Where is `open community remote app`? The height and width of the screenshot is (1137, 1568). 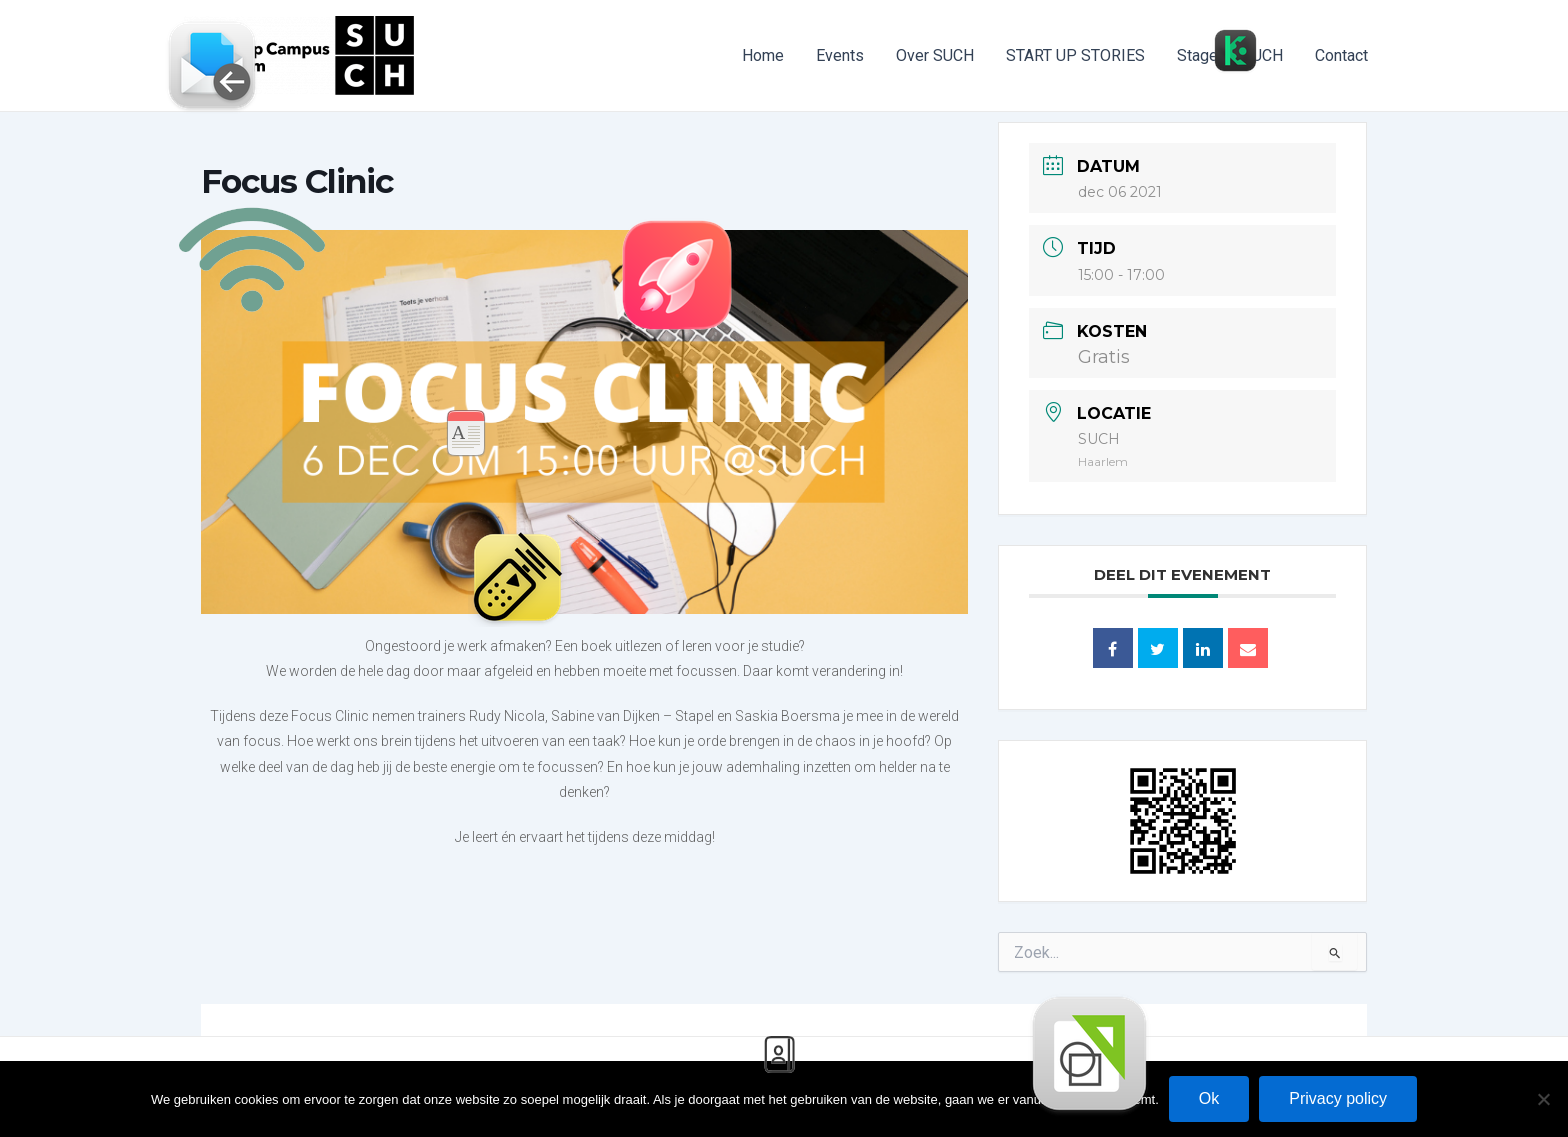
open community remote app is located at coordinates (517, 577).